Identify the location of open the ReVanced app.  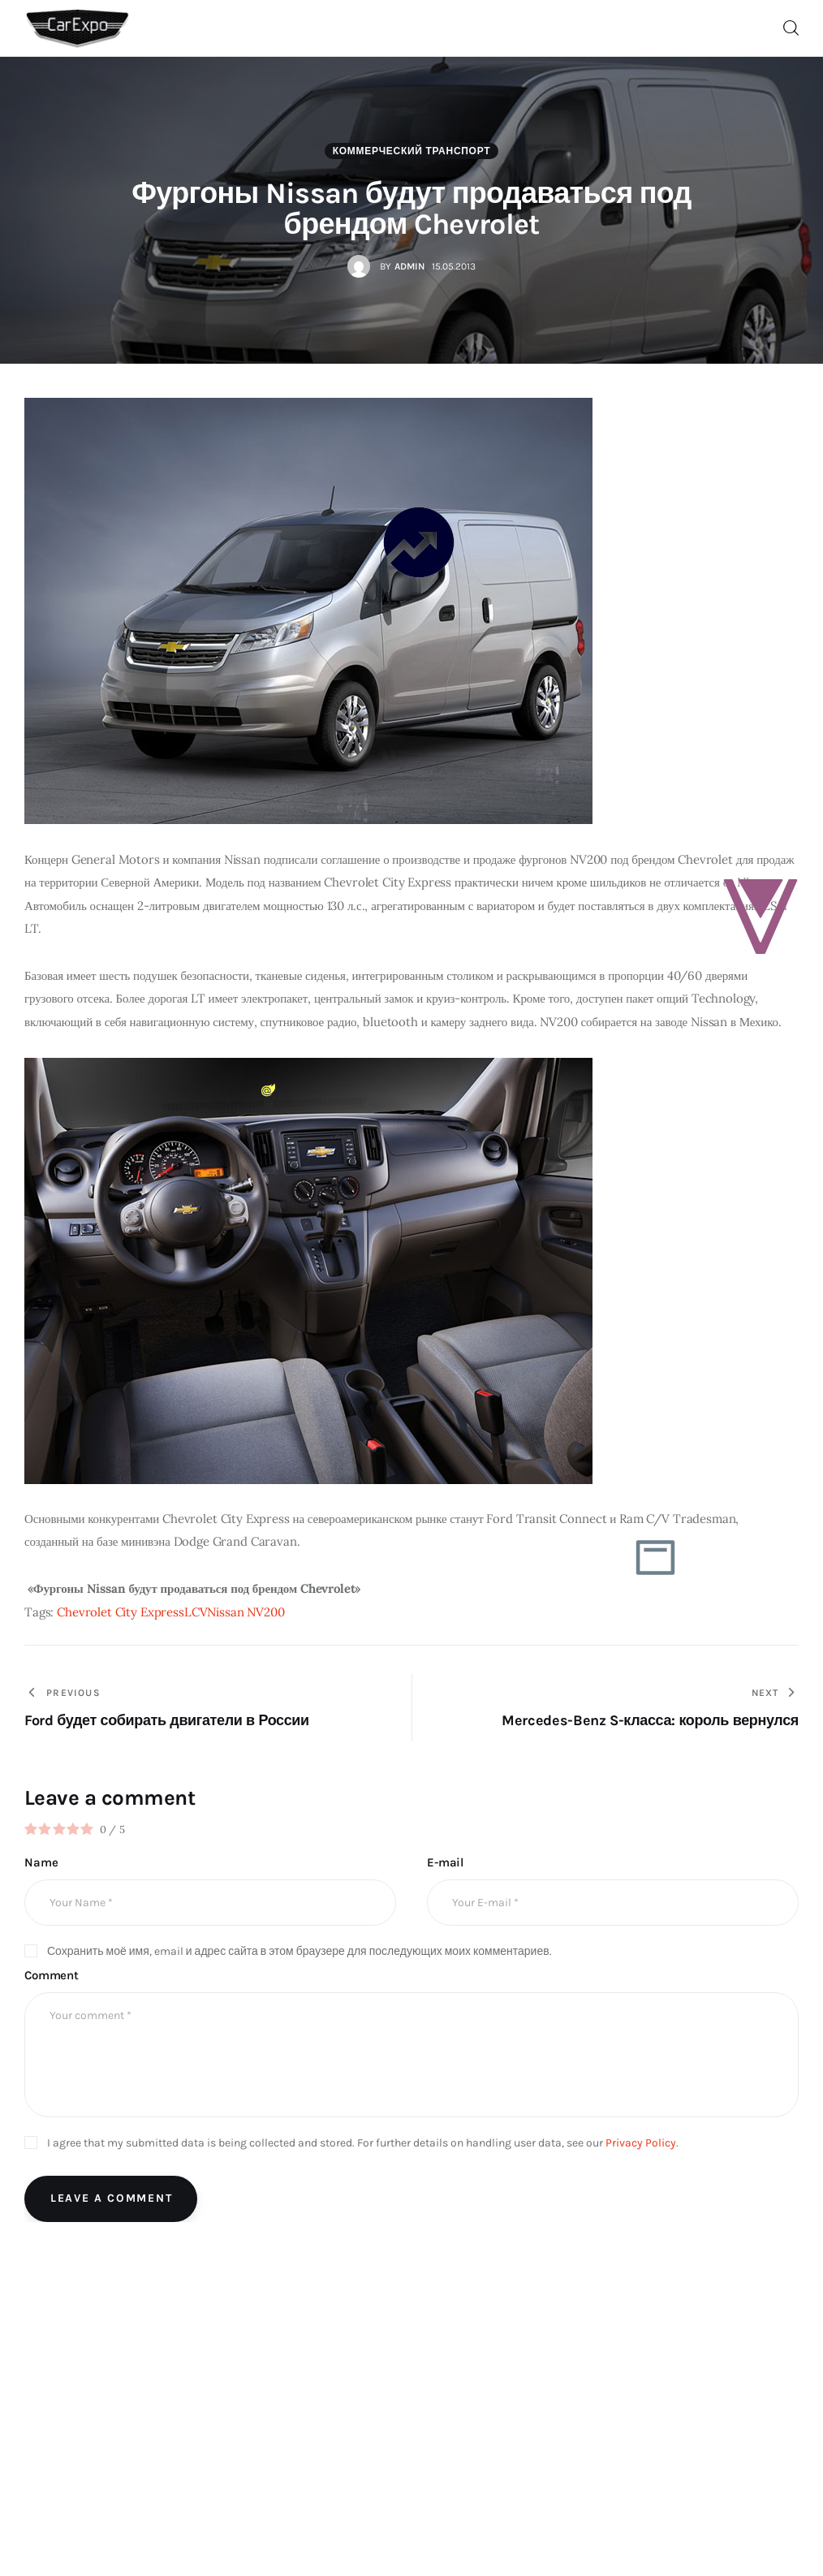
(761, 917).